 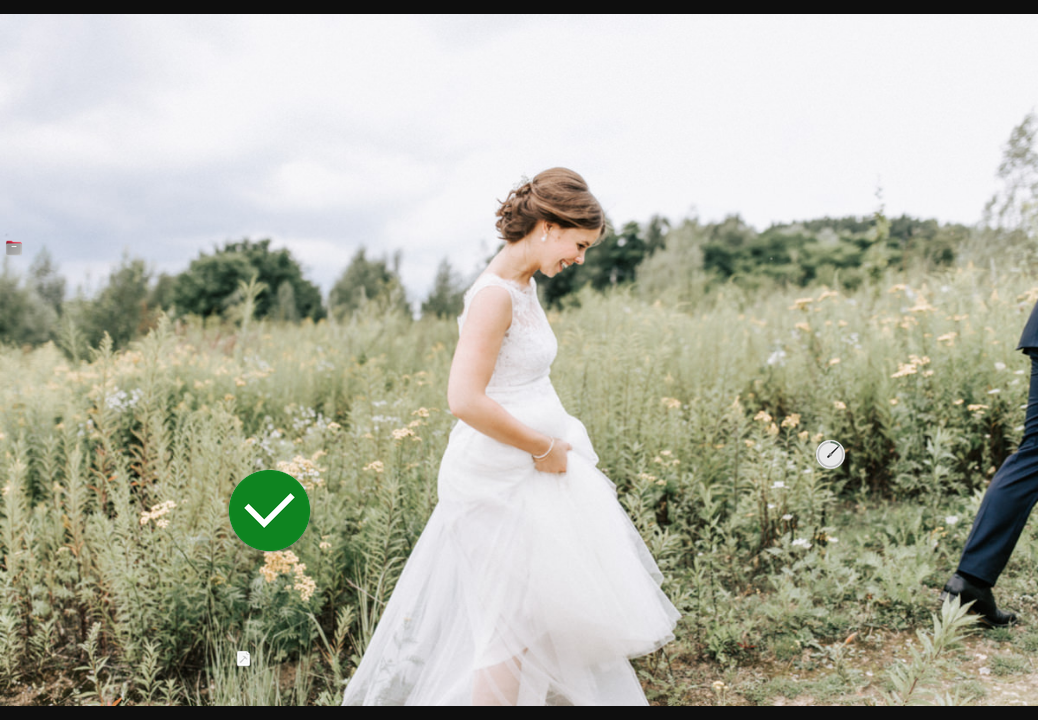 I want to click on a makefile or build configuration file, so click(x=243, y=658).